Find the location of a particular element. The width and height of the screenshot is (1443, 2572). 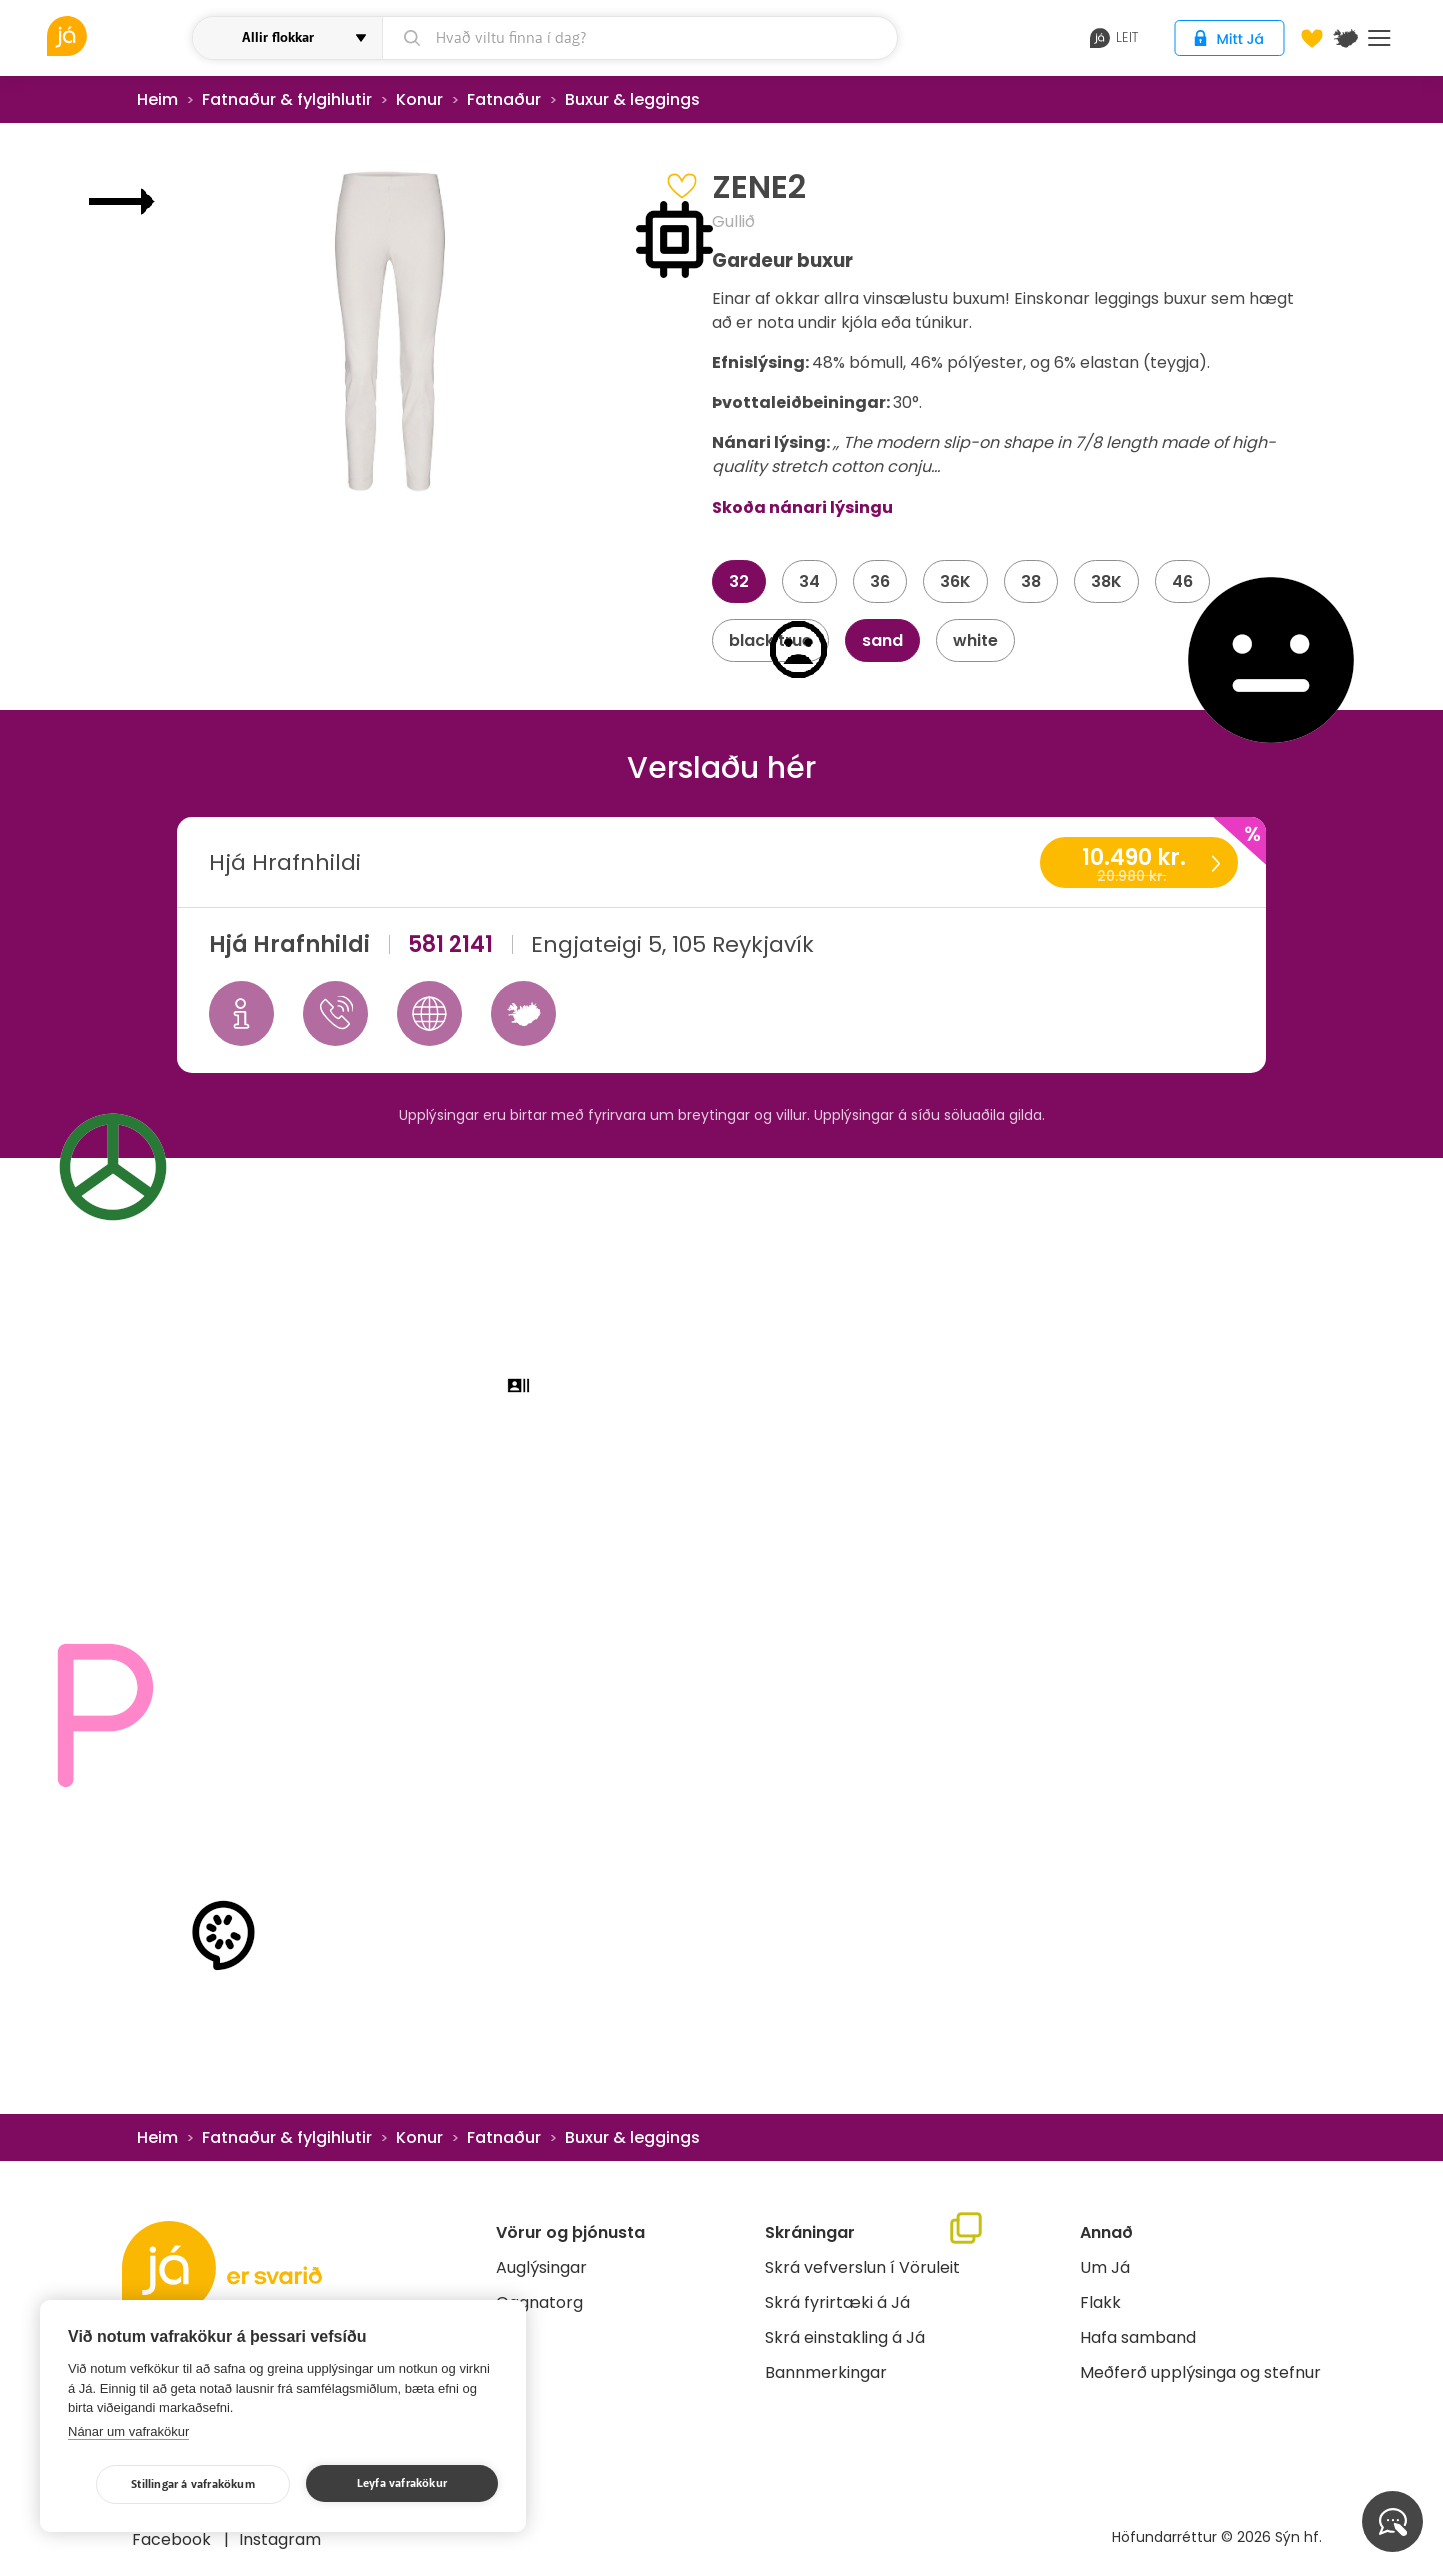

rate experience as neutral or average is located at coordinates (1271, 660).